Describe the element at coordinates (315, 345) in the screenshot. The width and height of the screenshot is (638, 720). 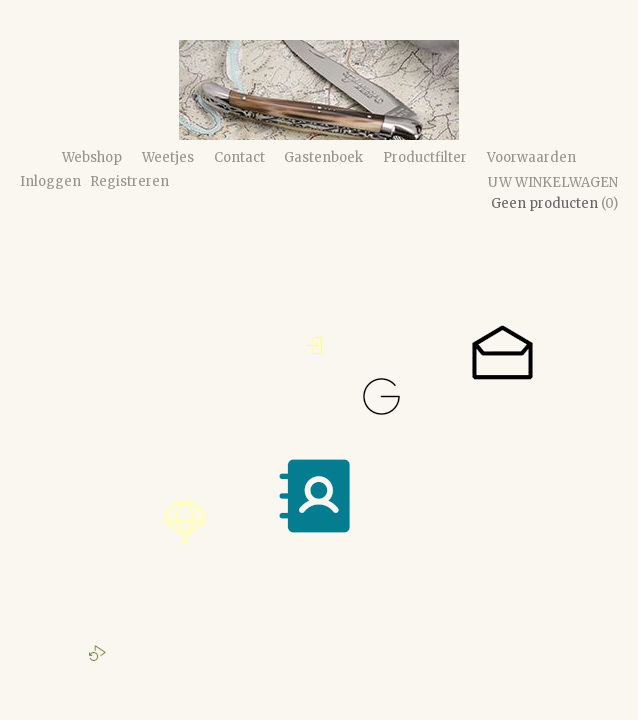
I see `log in to your account` at that location.